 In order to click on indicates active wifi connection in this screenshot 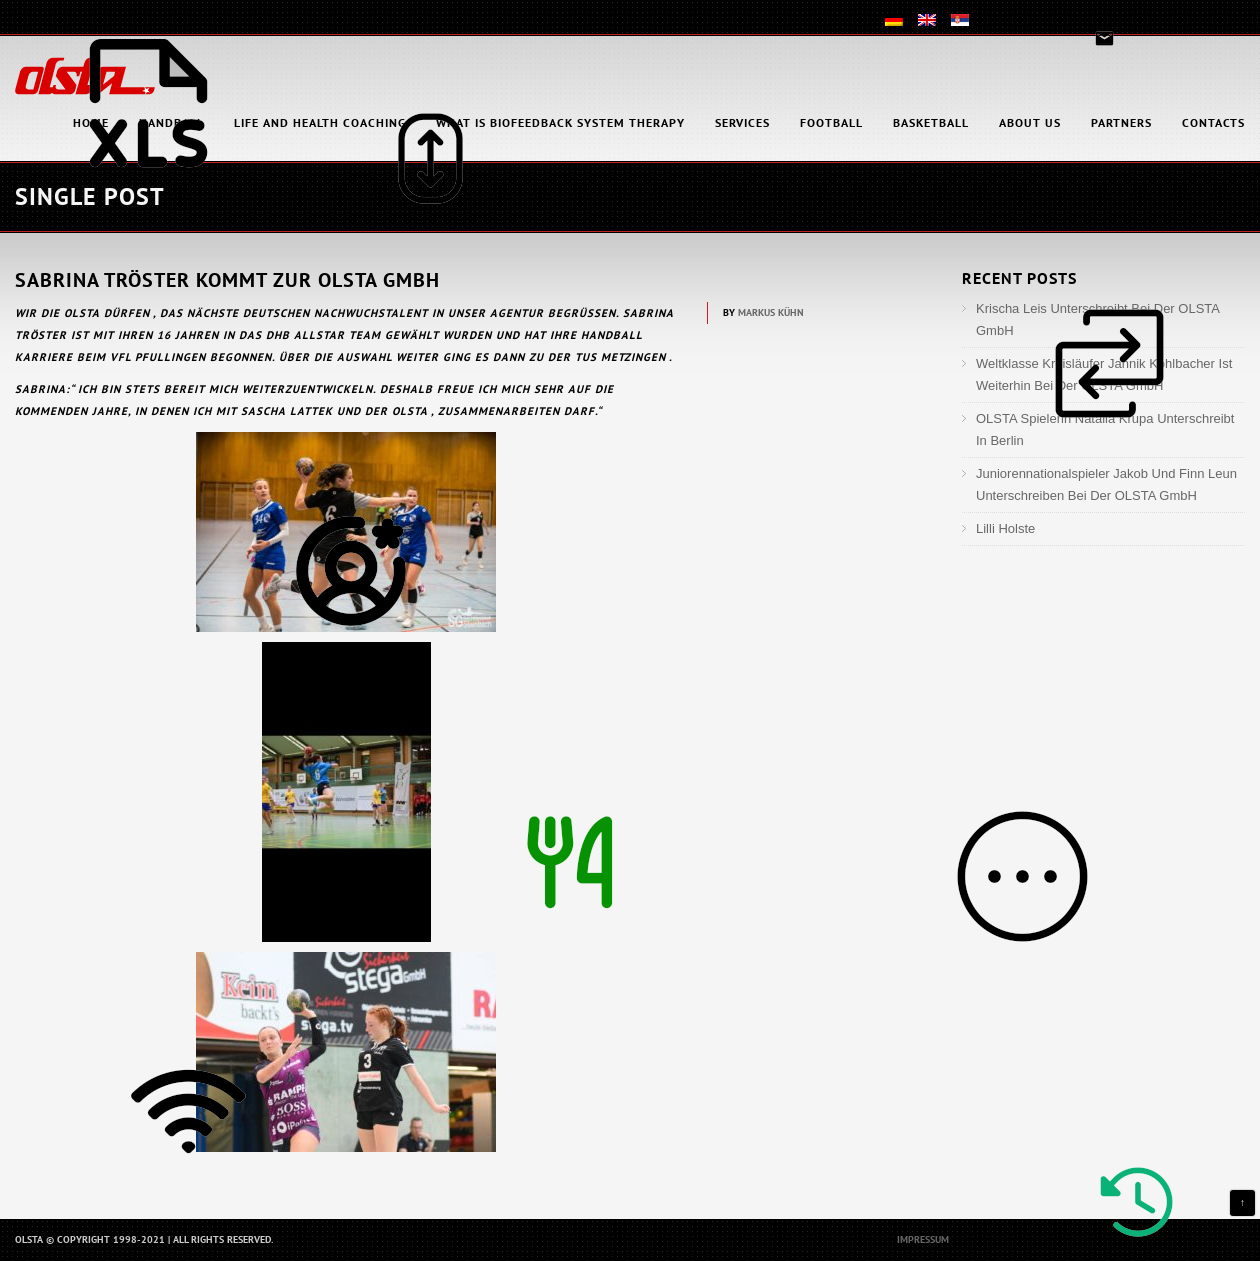, I will do `click(188, 1113)`.